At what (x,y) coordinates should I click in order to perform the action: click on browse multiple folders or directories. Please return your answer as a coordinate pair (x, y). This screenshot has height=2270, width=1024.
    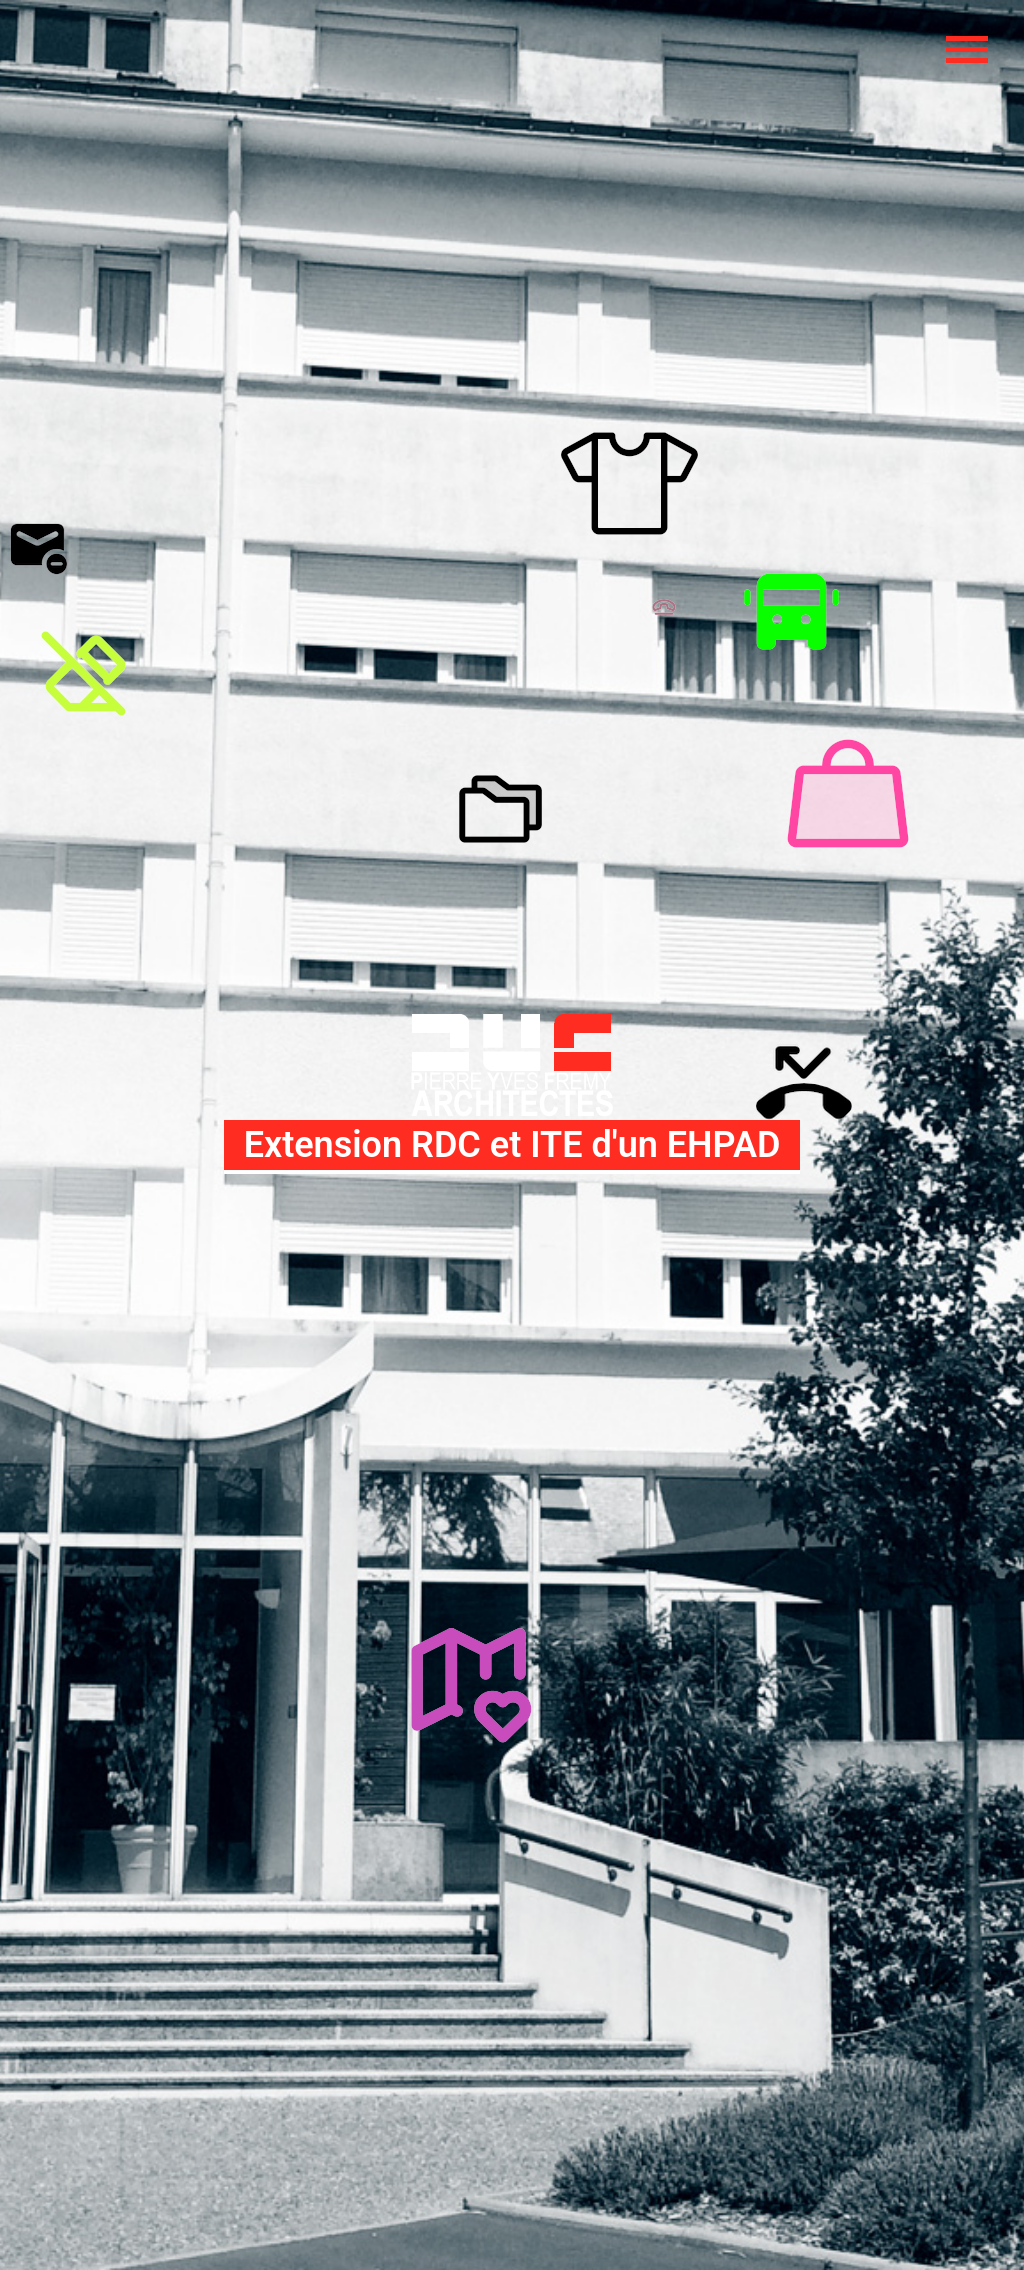
    Looking at the image, I should click on (499, 809).